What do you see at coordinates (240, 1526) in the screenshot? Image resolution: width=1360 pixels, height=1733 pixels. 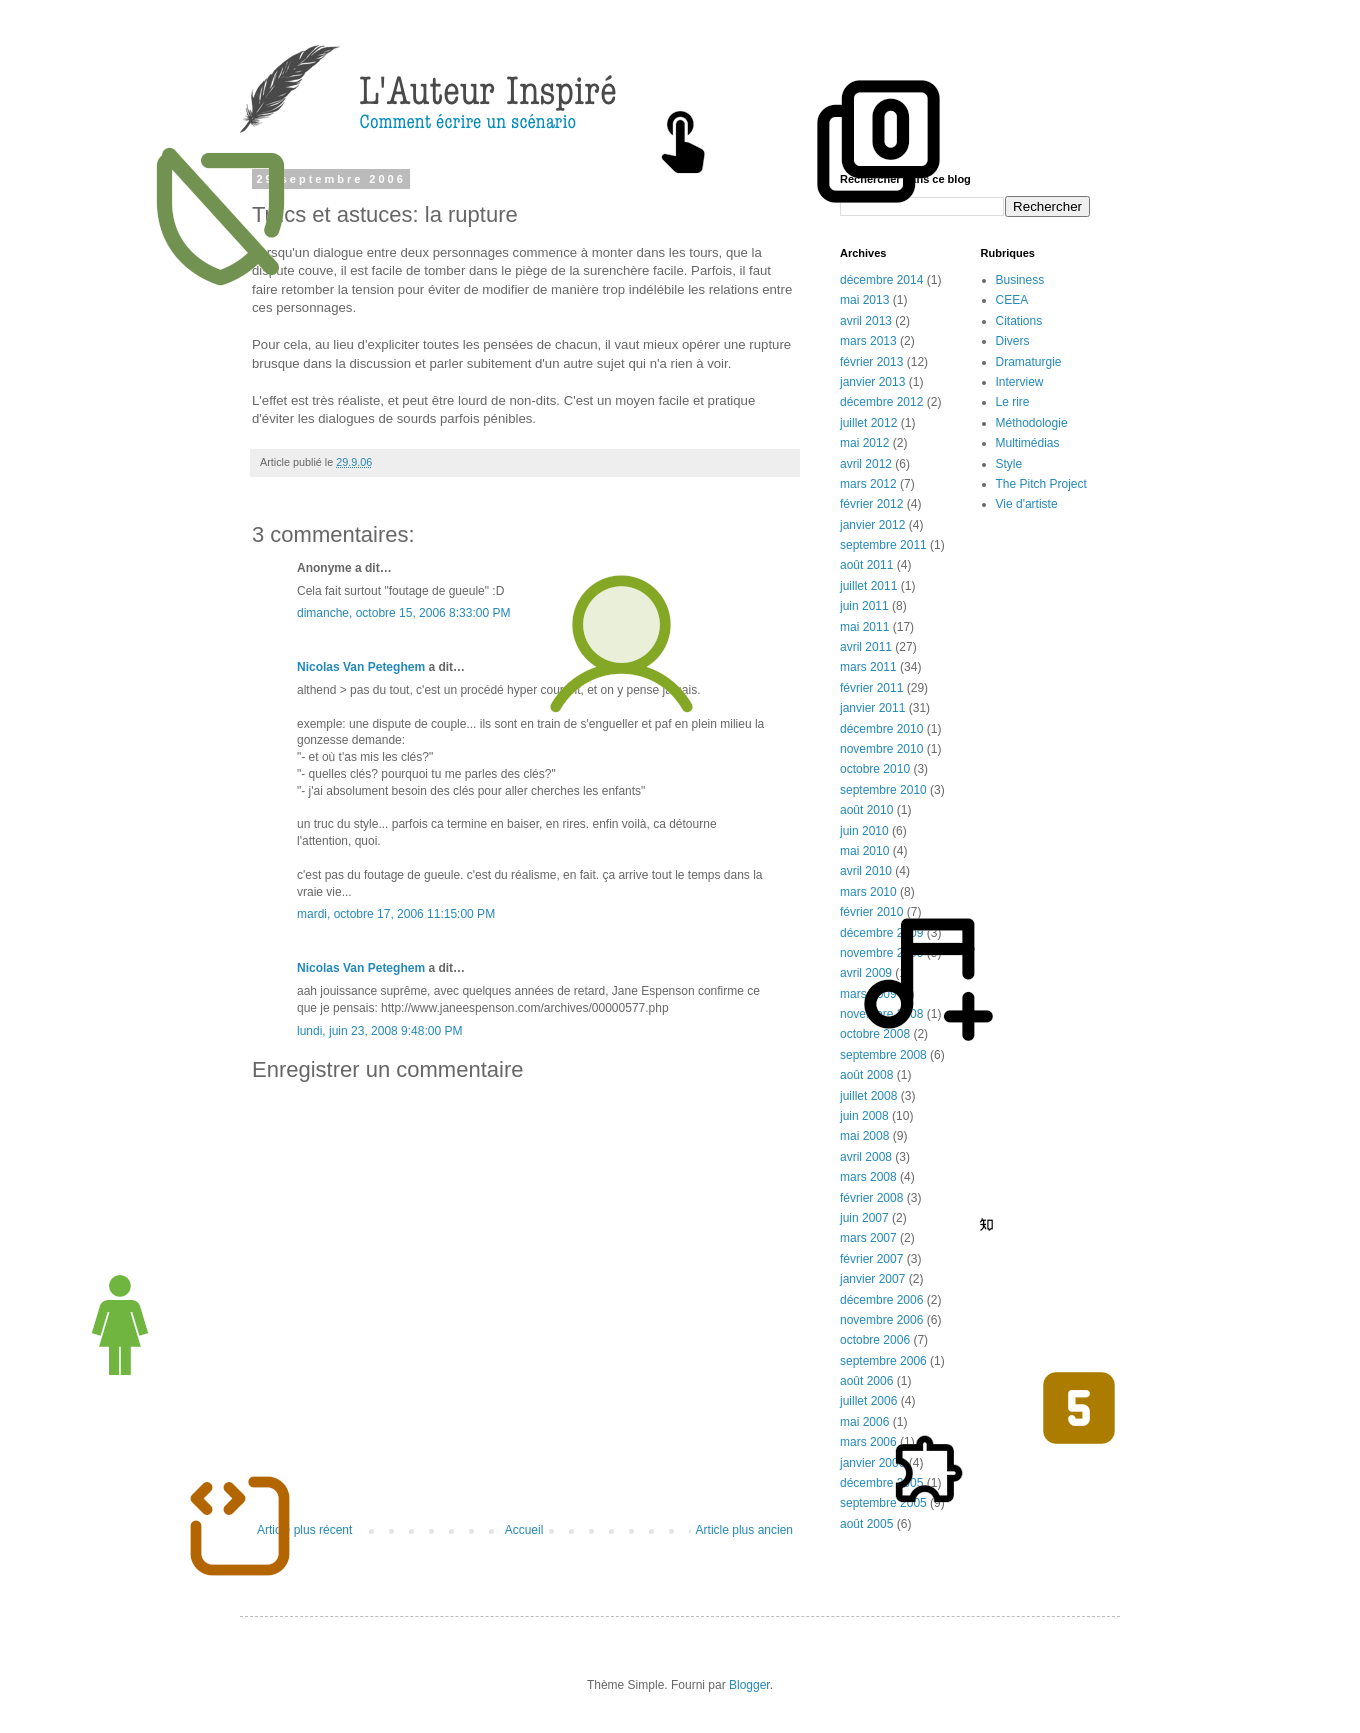 I see `view source code` at bounding box center [240, 1526].